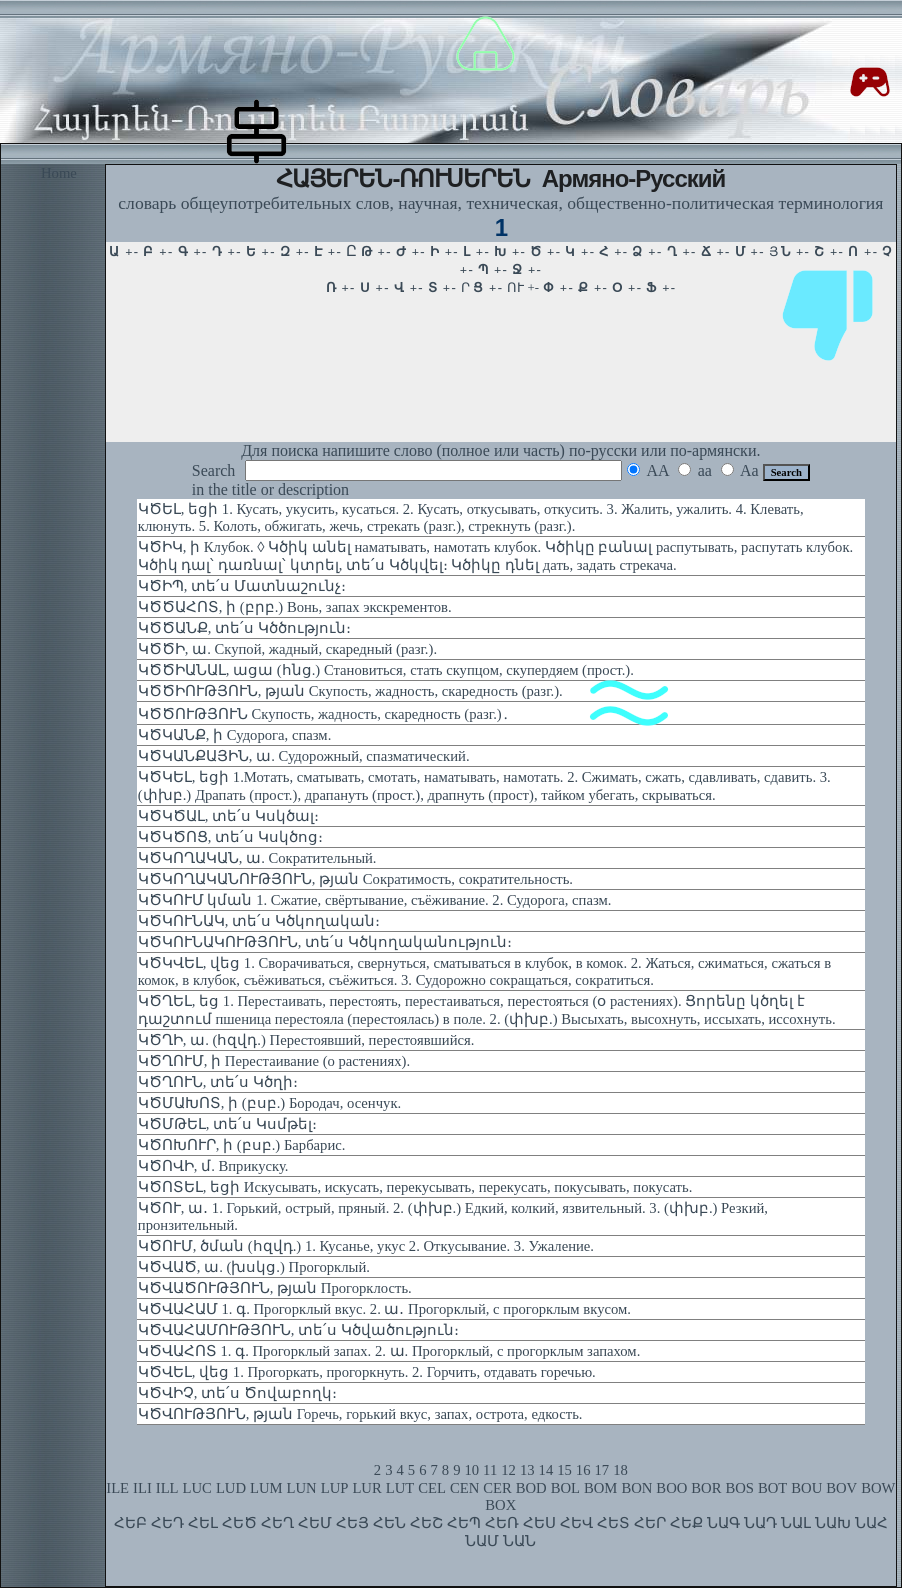  I want to click on dislike or downvote content, so click(827, 315).